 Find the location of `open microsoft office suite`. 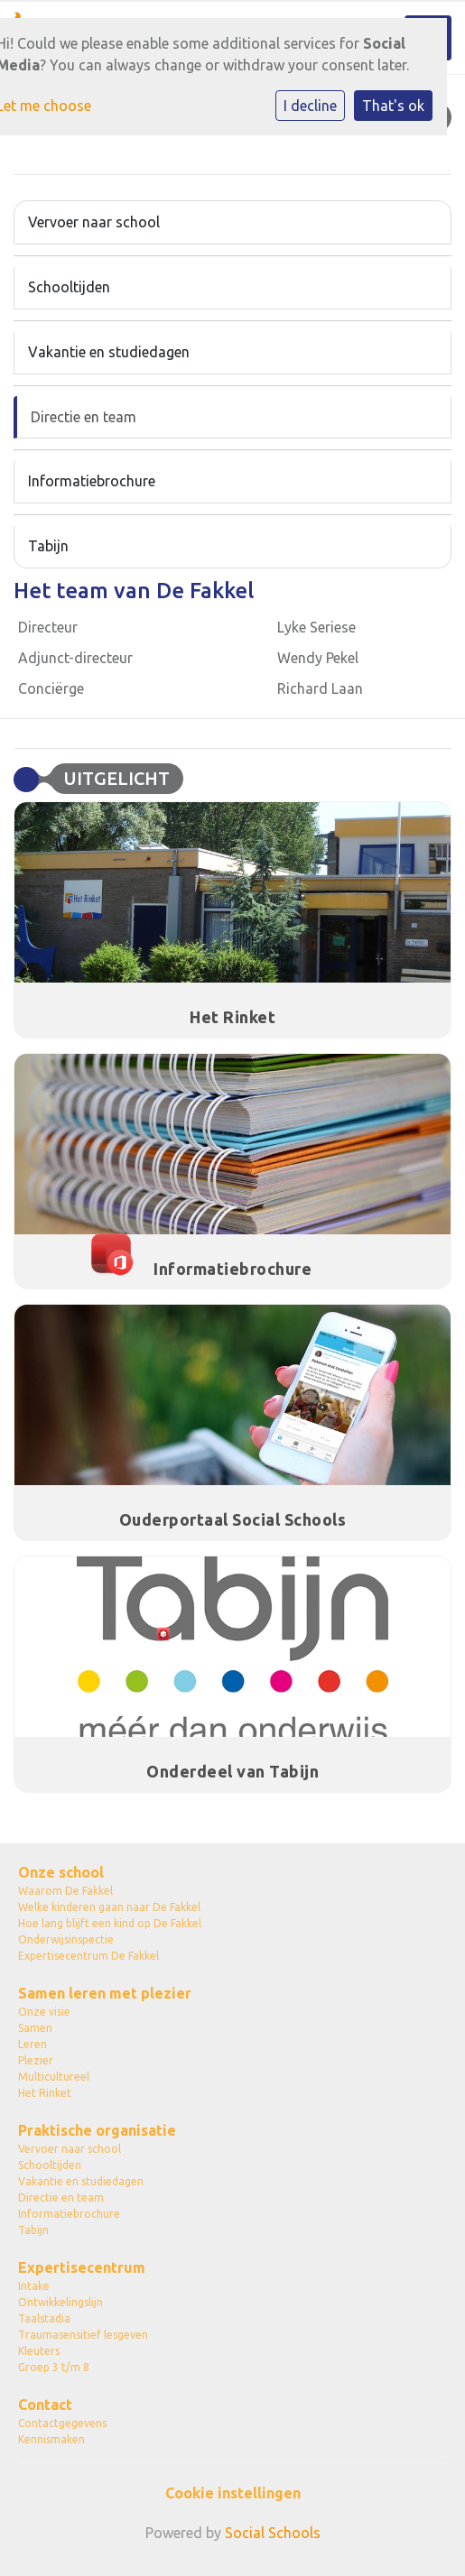

open microsoft office suite is located at coordinates (111, 1253).